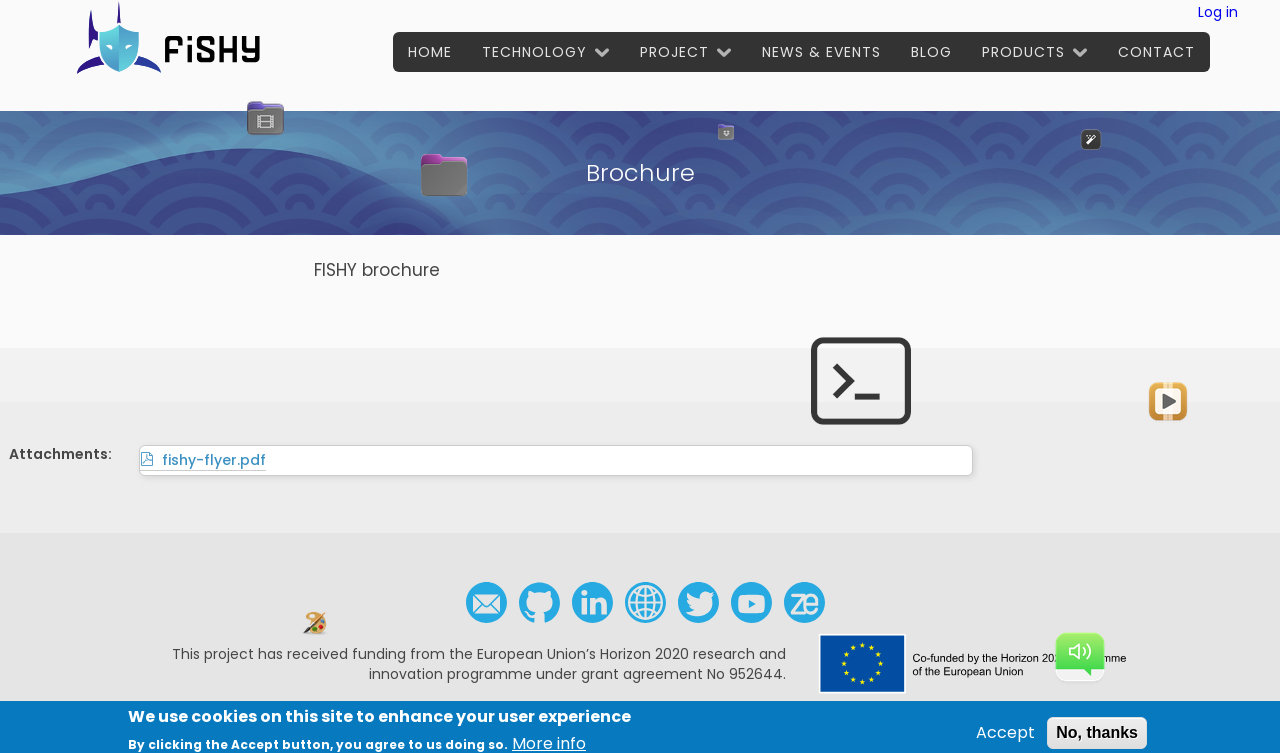 This screenshot has height=753, width=1280. I want to click on open graphics or drawing applications, so click(314, 623).